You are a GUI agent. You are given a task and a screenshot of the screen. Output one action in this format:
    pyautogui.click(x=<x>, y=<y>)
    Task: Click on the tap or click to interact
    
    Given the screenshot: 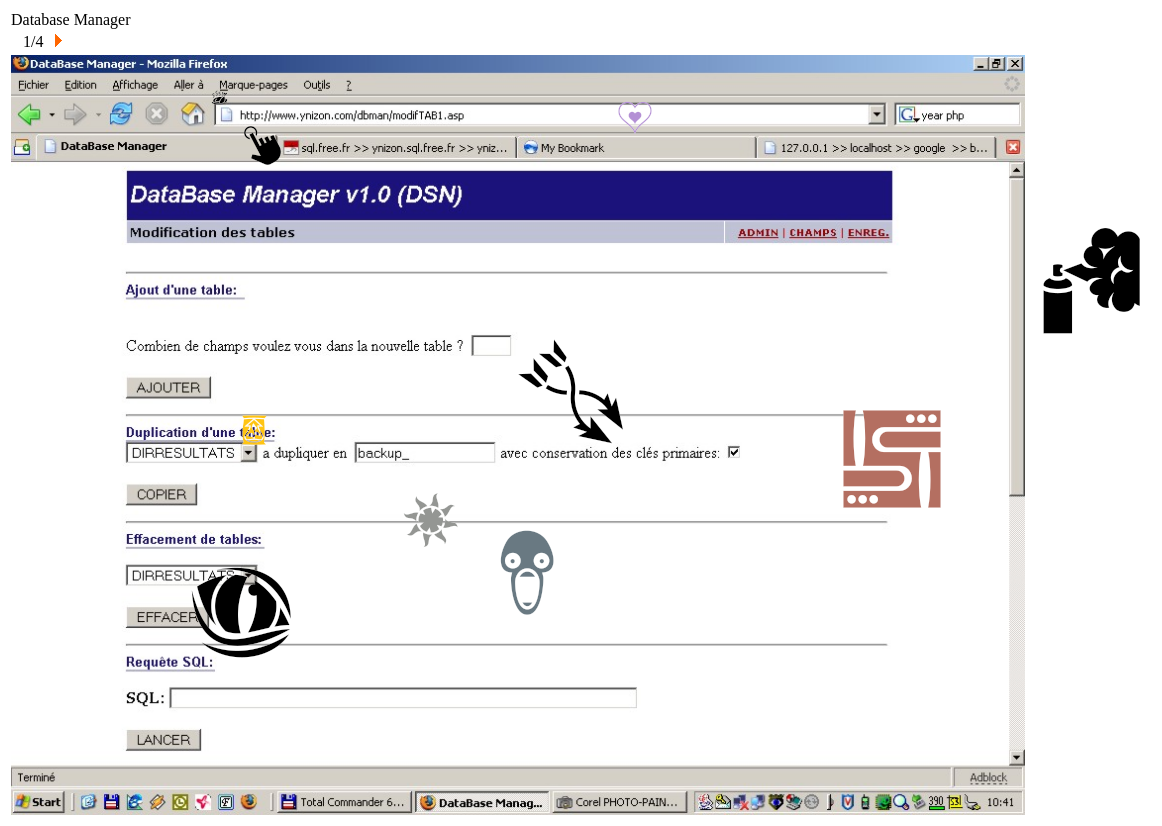 What is the action you would take?
    pyautogui.click(x=262, y=145)
    